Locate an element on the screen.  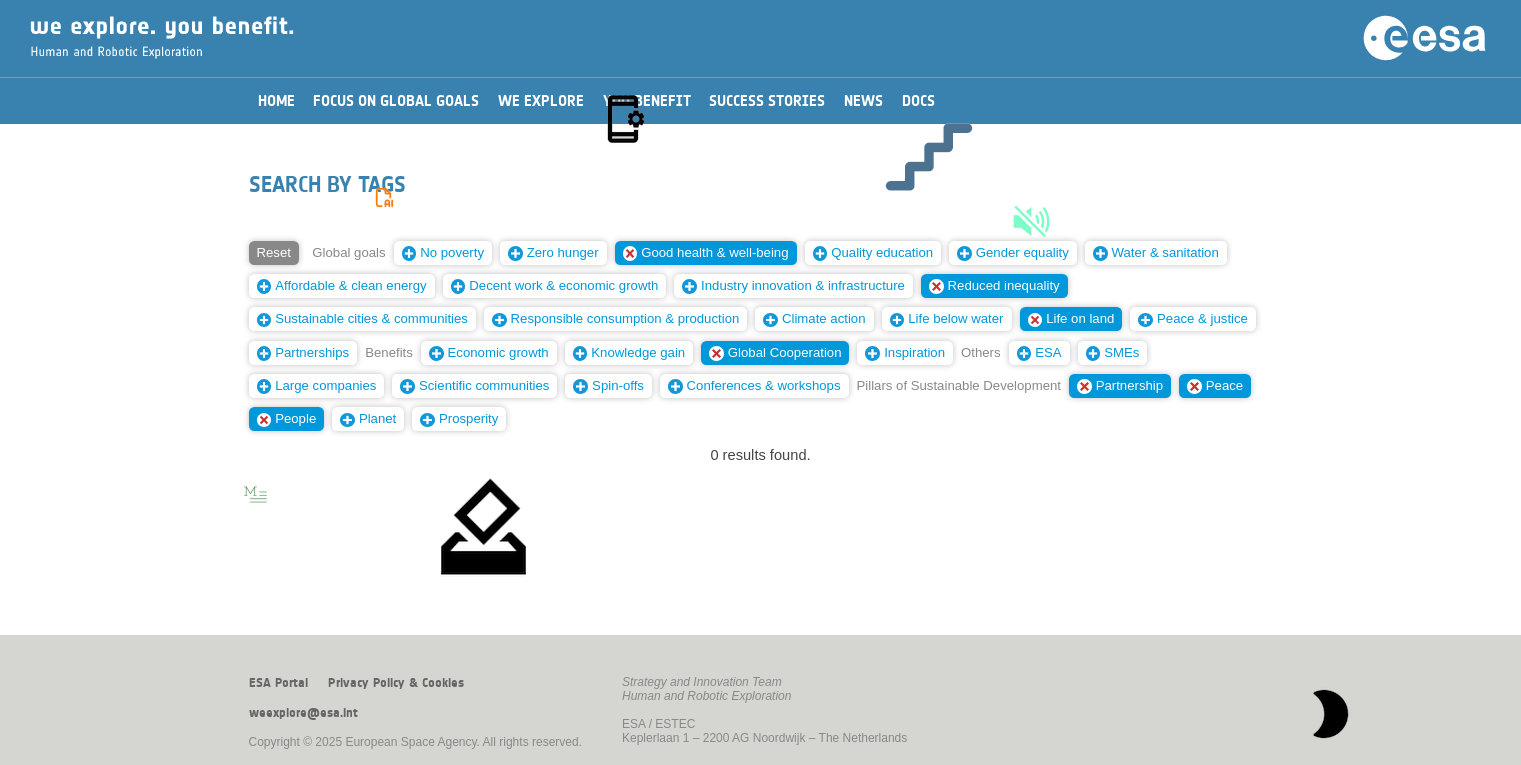
cast your vote or submit a ballot is located at coordinates (483, 527).